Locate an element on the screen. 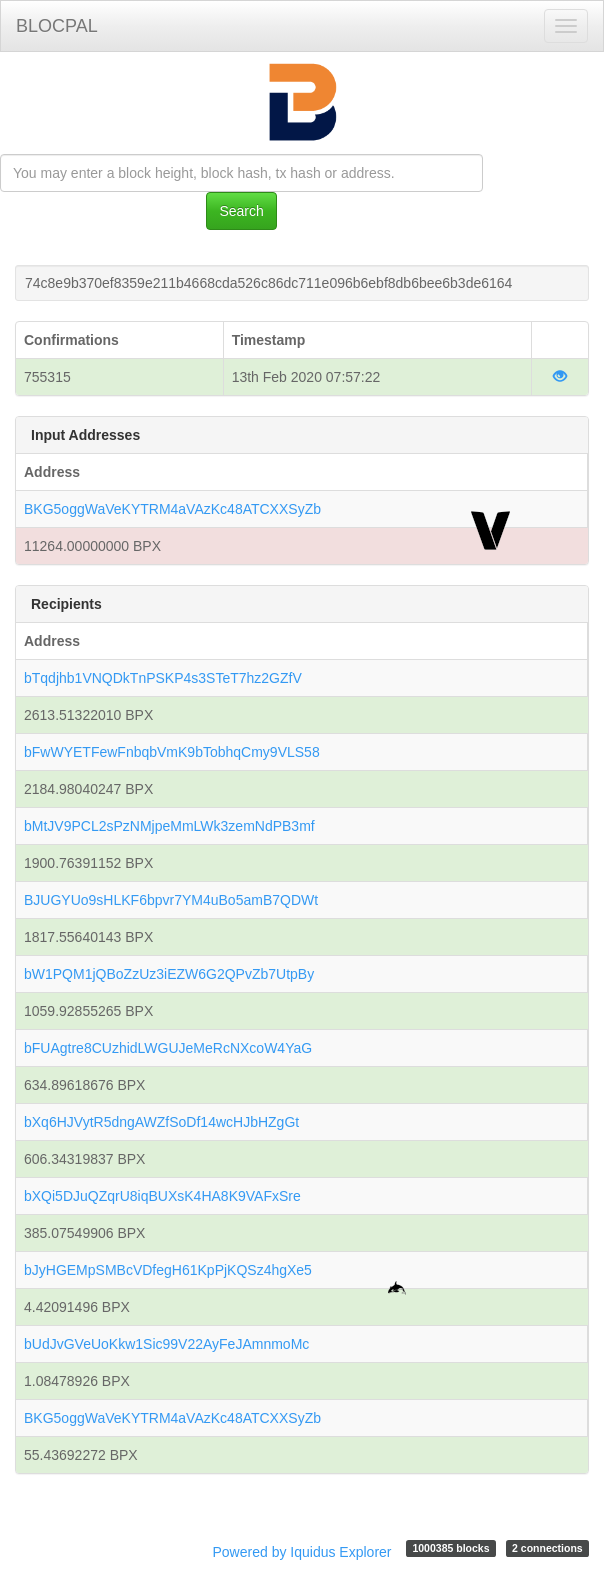 The width and height of the screenshot is (604, 1570). V programming language logo is located at coordinates (490, 530).